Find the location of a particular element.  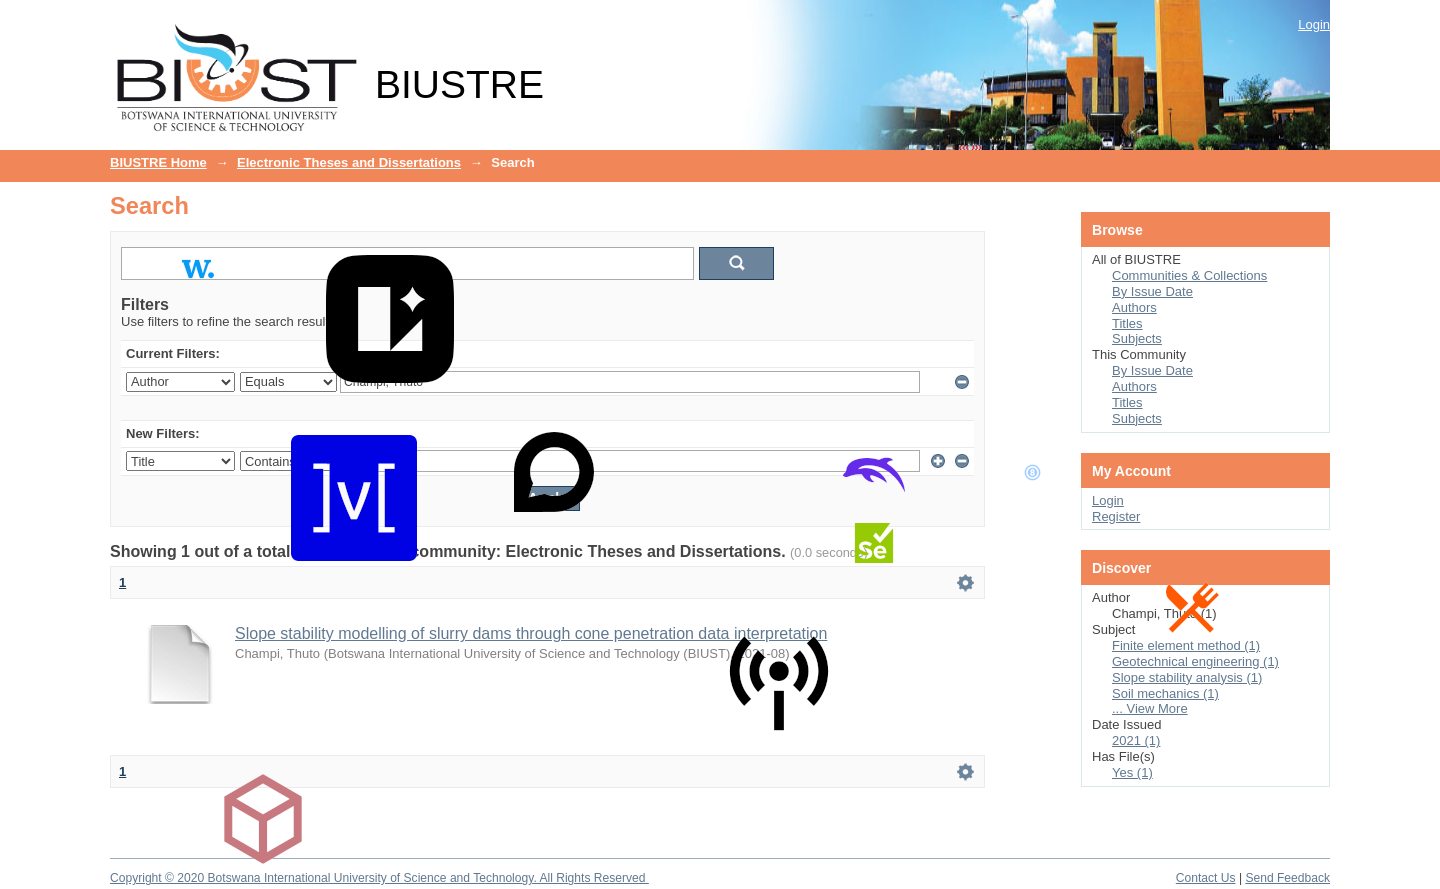

access billiards or pool game is located at coordinates (1032, 472).